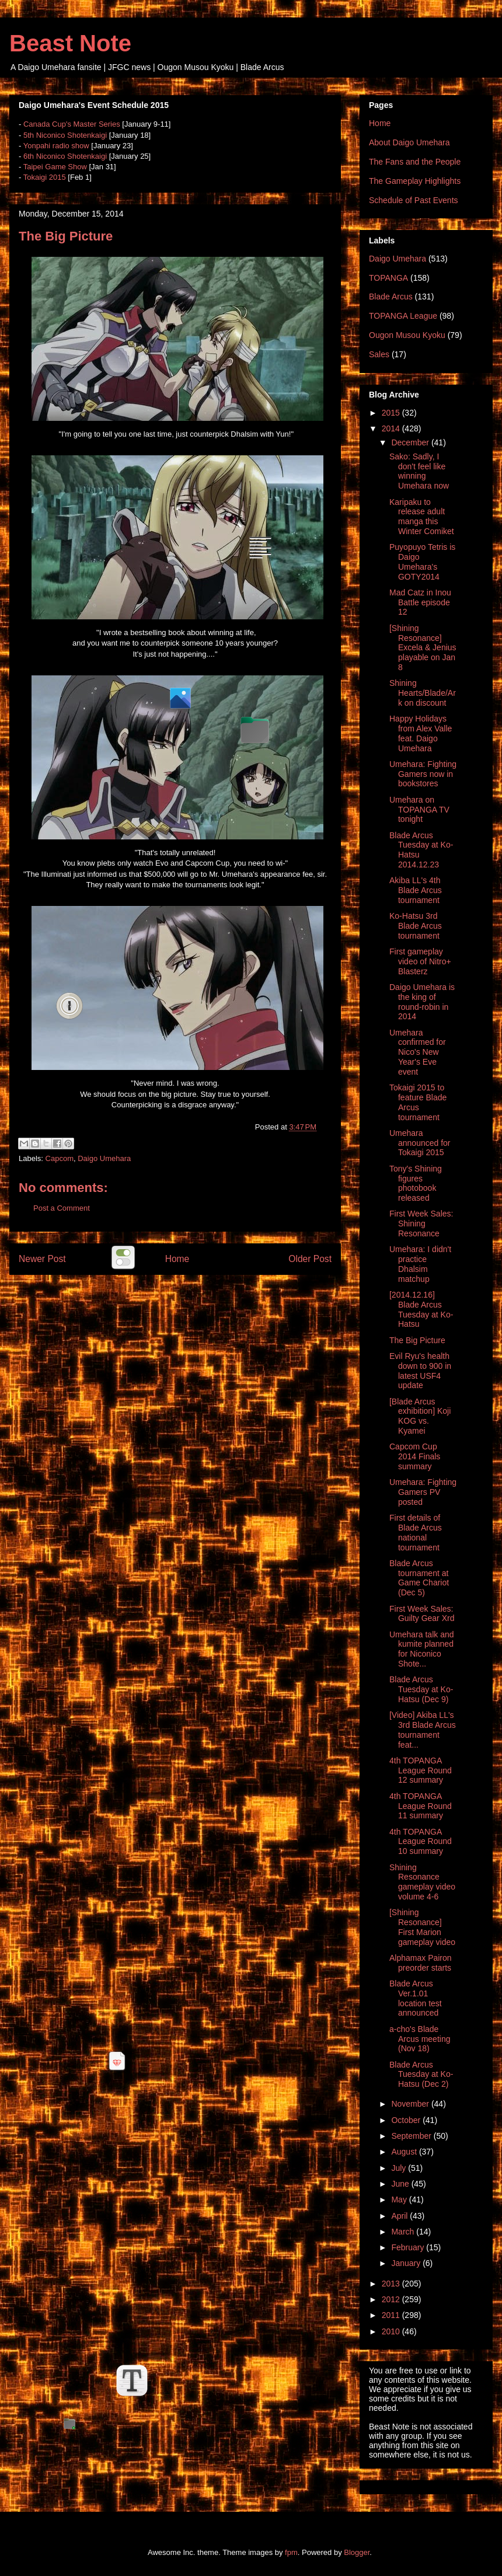 This screenshot has height=2576, width=502. I want to click on ruby programming language source file, so click(117, 2061).